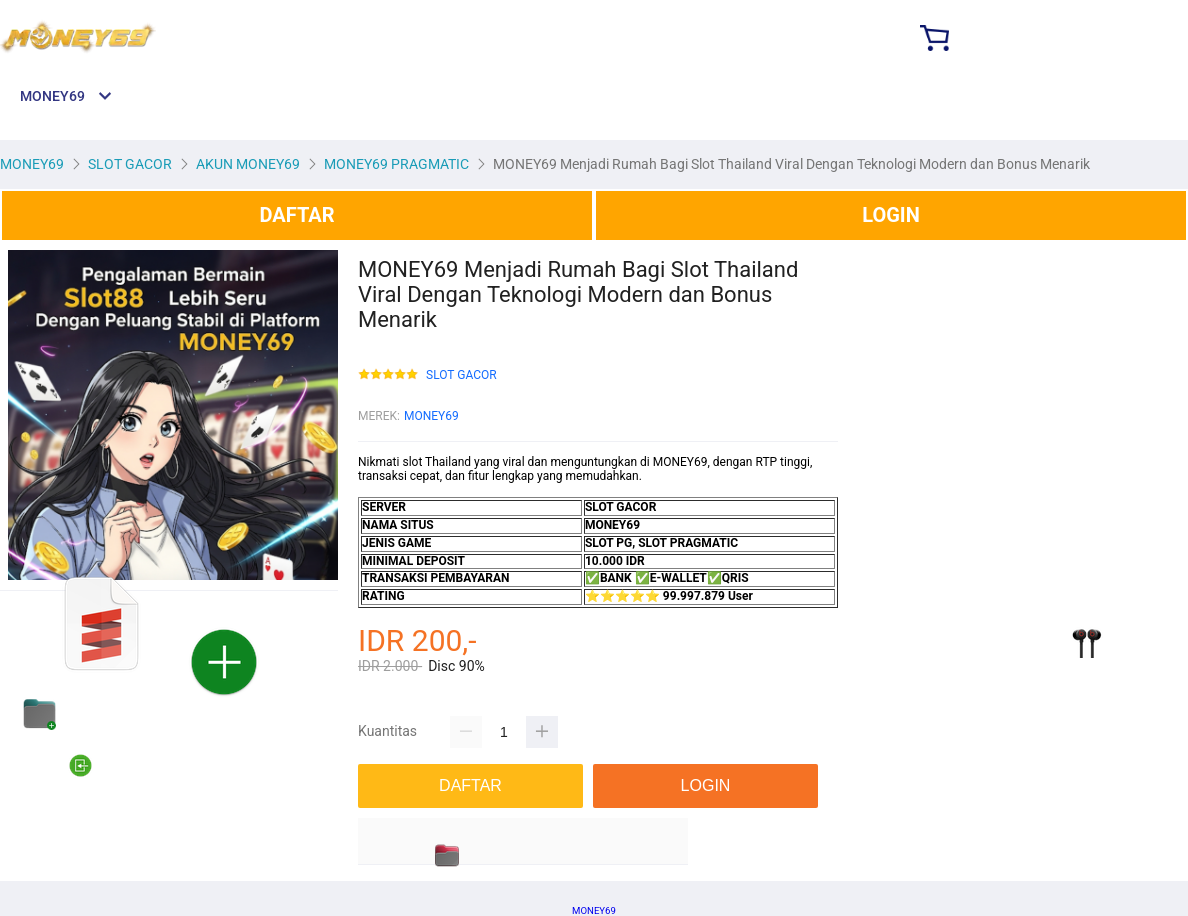 The image size is (1188, 916). I want to click on add a new item to a list, so click(224, 662).